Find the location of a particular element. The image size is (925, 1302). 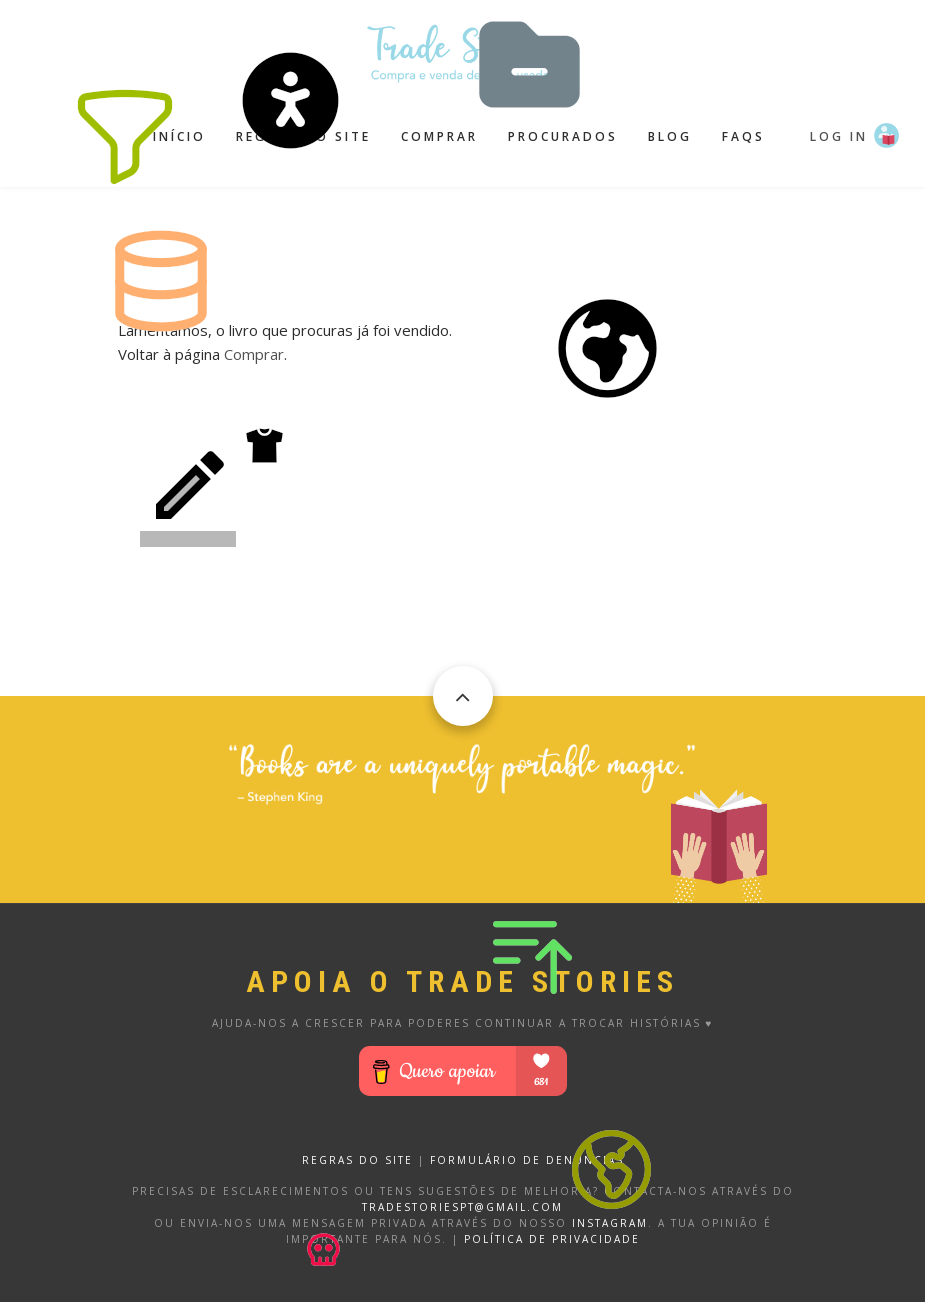

sort list in ascending order is located at coordinates (532, 954).